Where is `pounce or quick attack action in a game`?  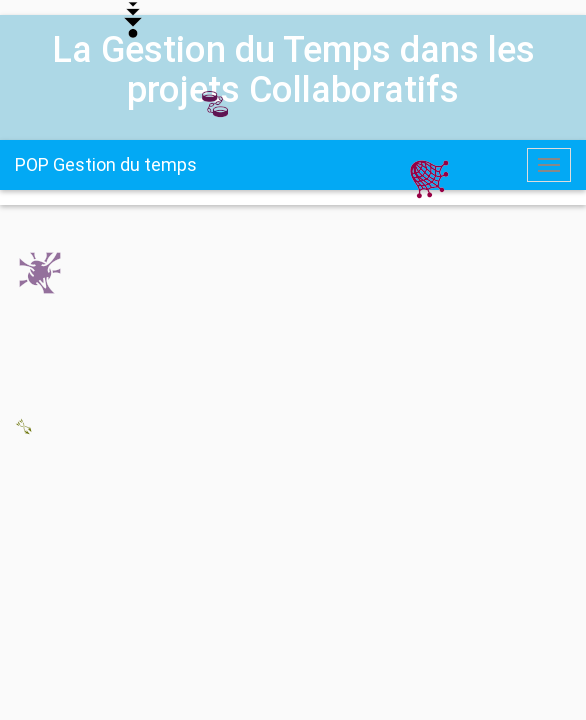 pounce or quick attack action in a game is located at coordinates (133, 20).